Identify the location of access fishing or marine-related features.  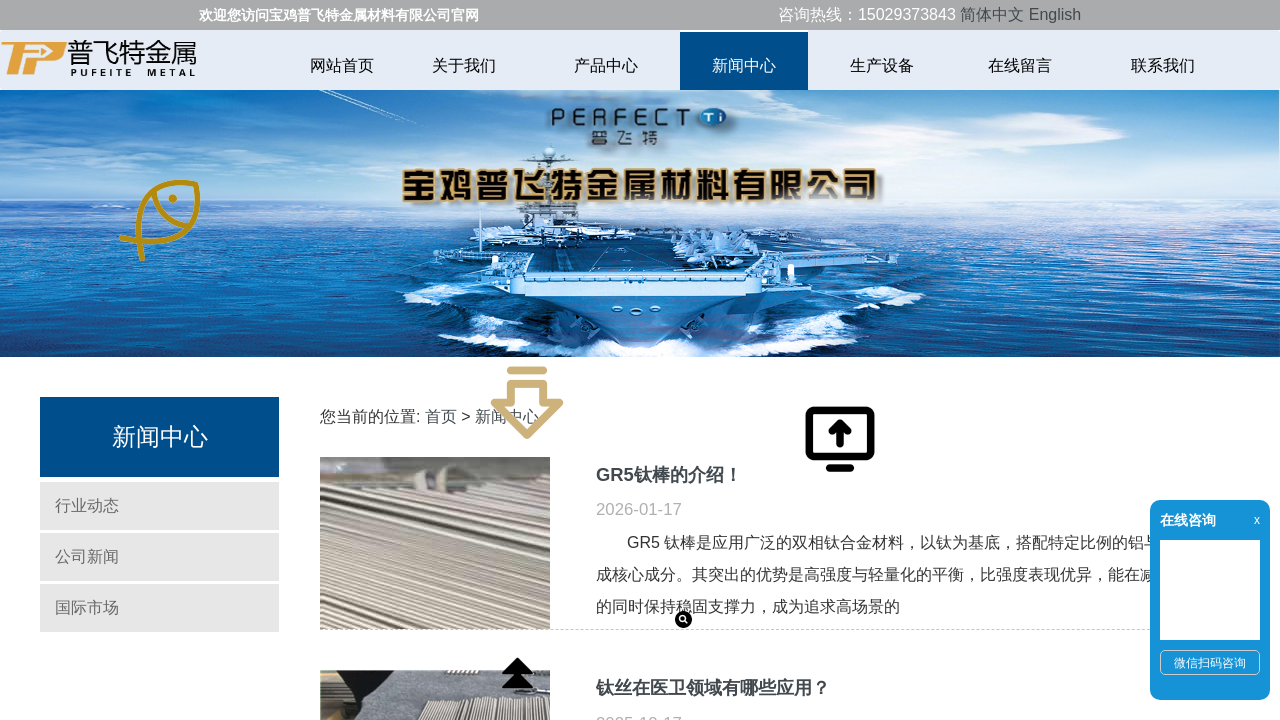
(162, 217).